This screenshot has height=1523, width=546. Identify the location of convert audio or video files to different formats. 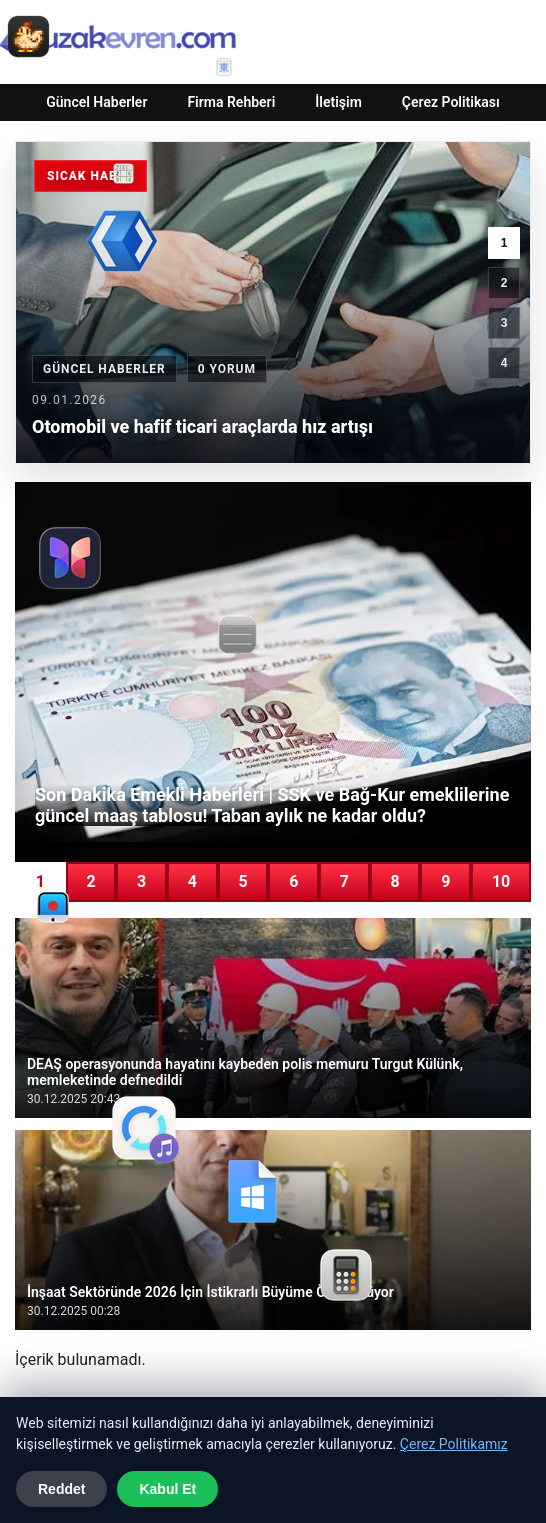
(144, 1128).